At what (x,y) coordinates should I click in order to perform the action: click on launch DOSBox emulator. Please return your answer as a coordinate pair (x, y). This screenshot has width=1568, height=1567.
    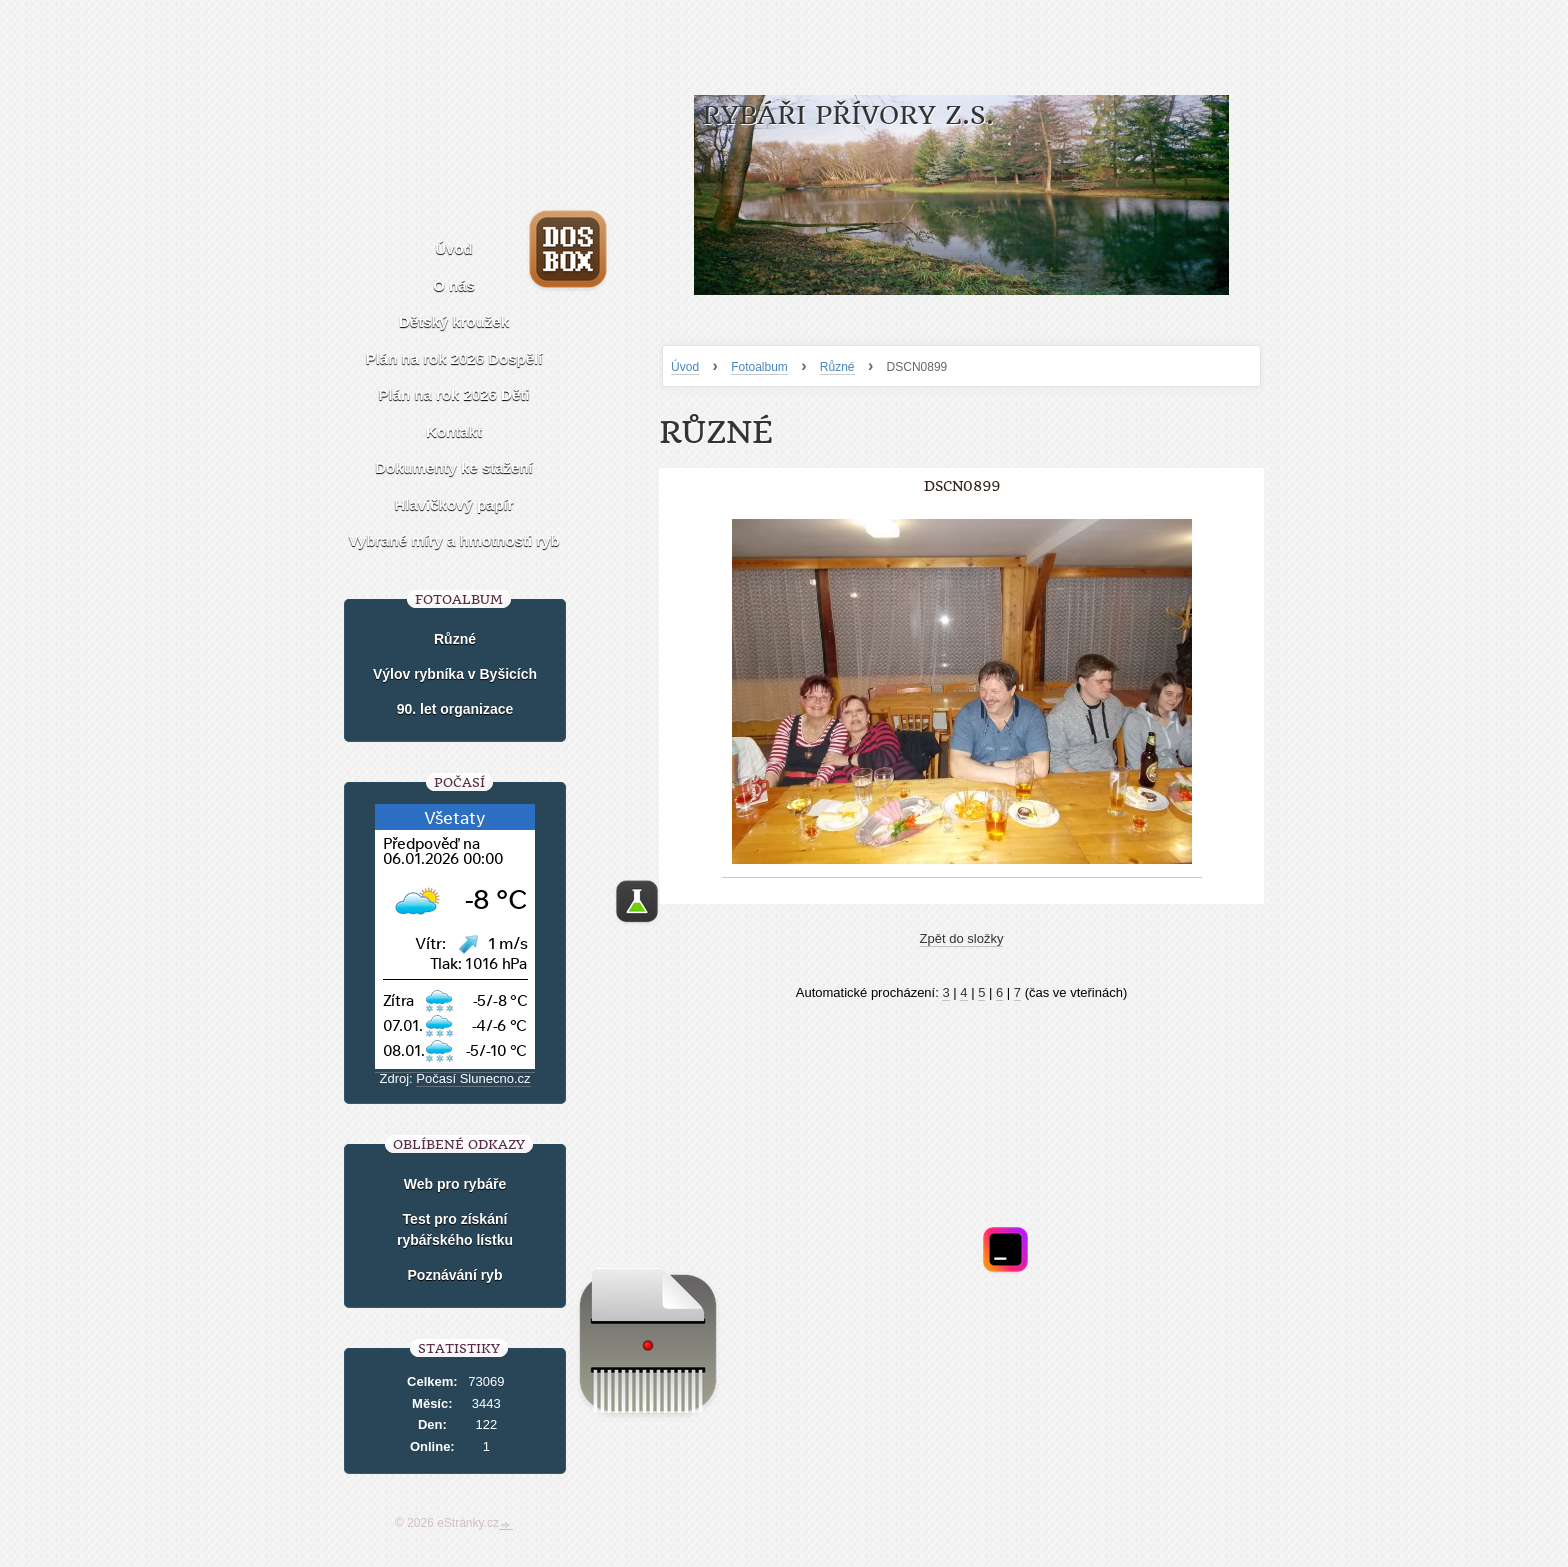
    Looking at the image, I should click on (568, 249).